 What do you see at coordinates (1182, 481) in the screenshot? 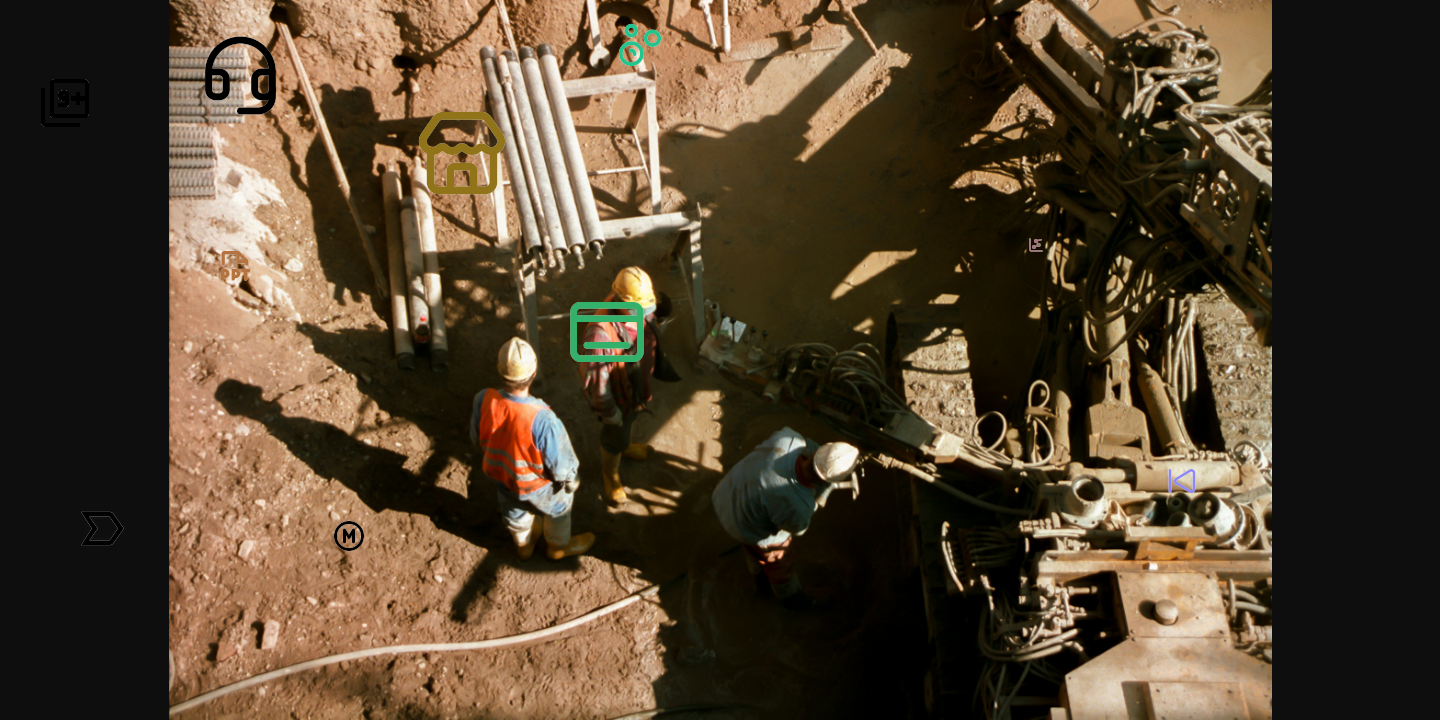
I see `skip to previous track` at bounding box center [1182, 481].